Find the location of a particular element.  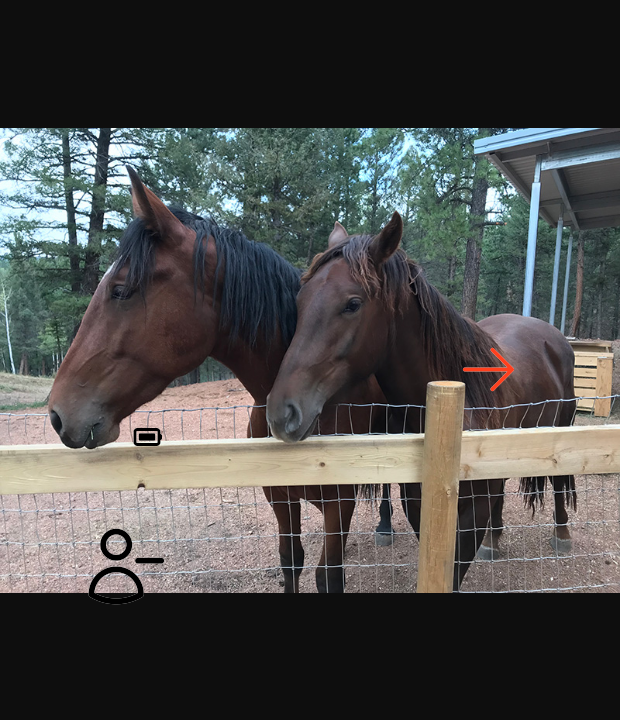

navigate to the next item or page is located at coordinates (488, 369).